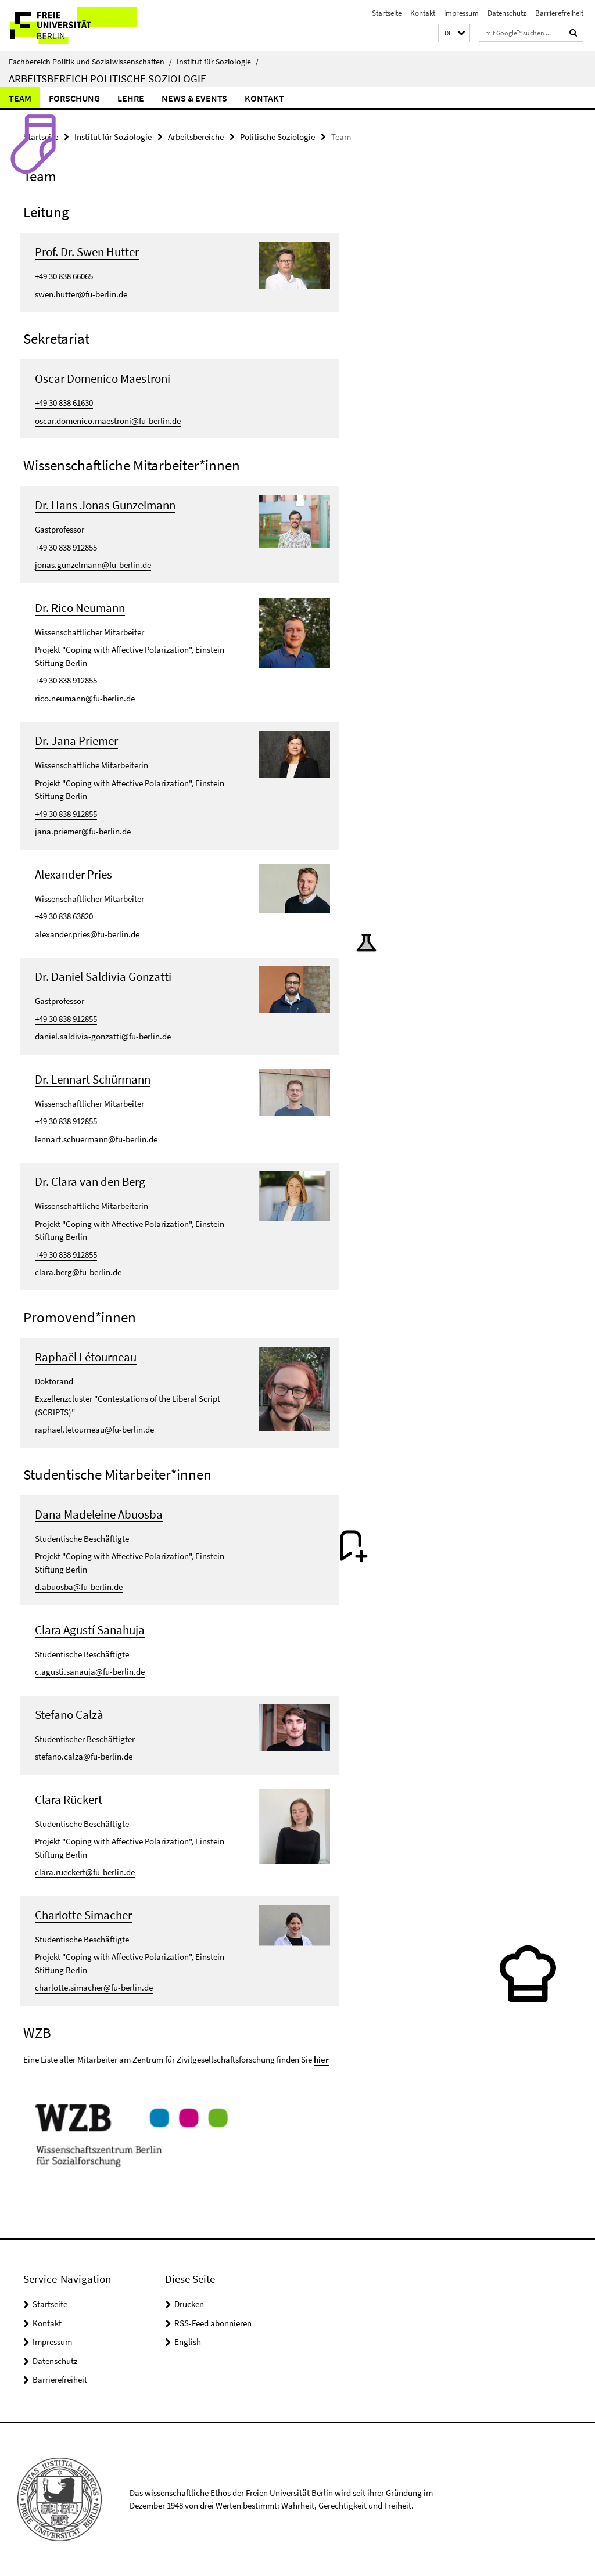 The width and height of the screenshot is (595, 2576). I want to click on access science or laboratory features, so click(366, 942).